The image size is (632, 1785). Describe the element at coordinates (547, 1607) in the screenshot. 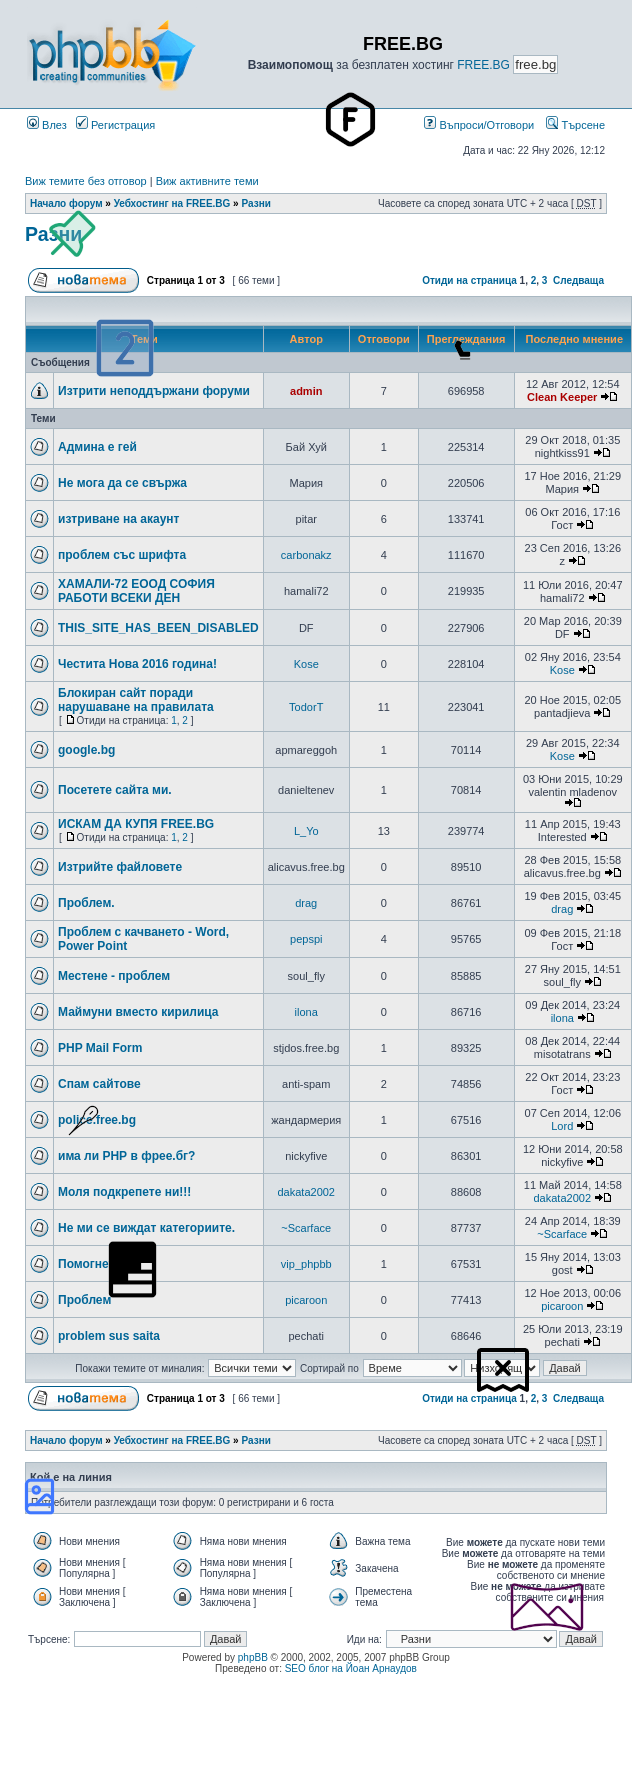

I see `view panorama or wide-angle photos` at that location.